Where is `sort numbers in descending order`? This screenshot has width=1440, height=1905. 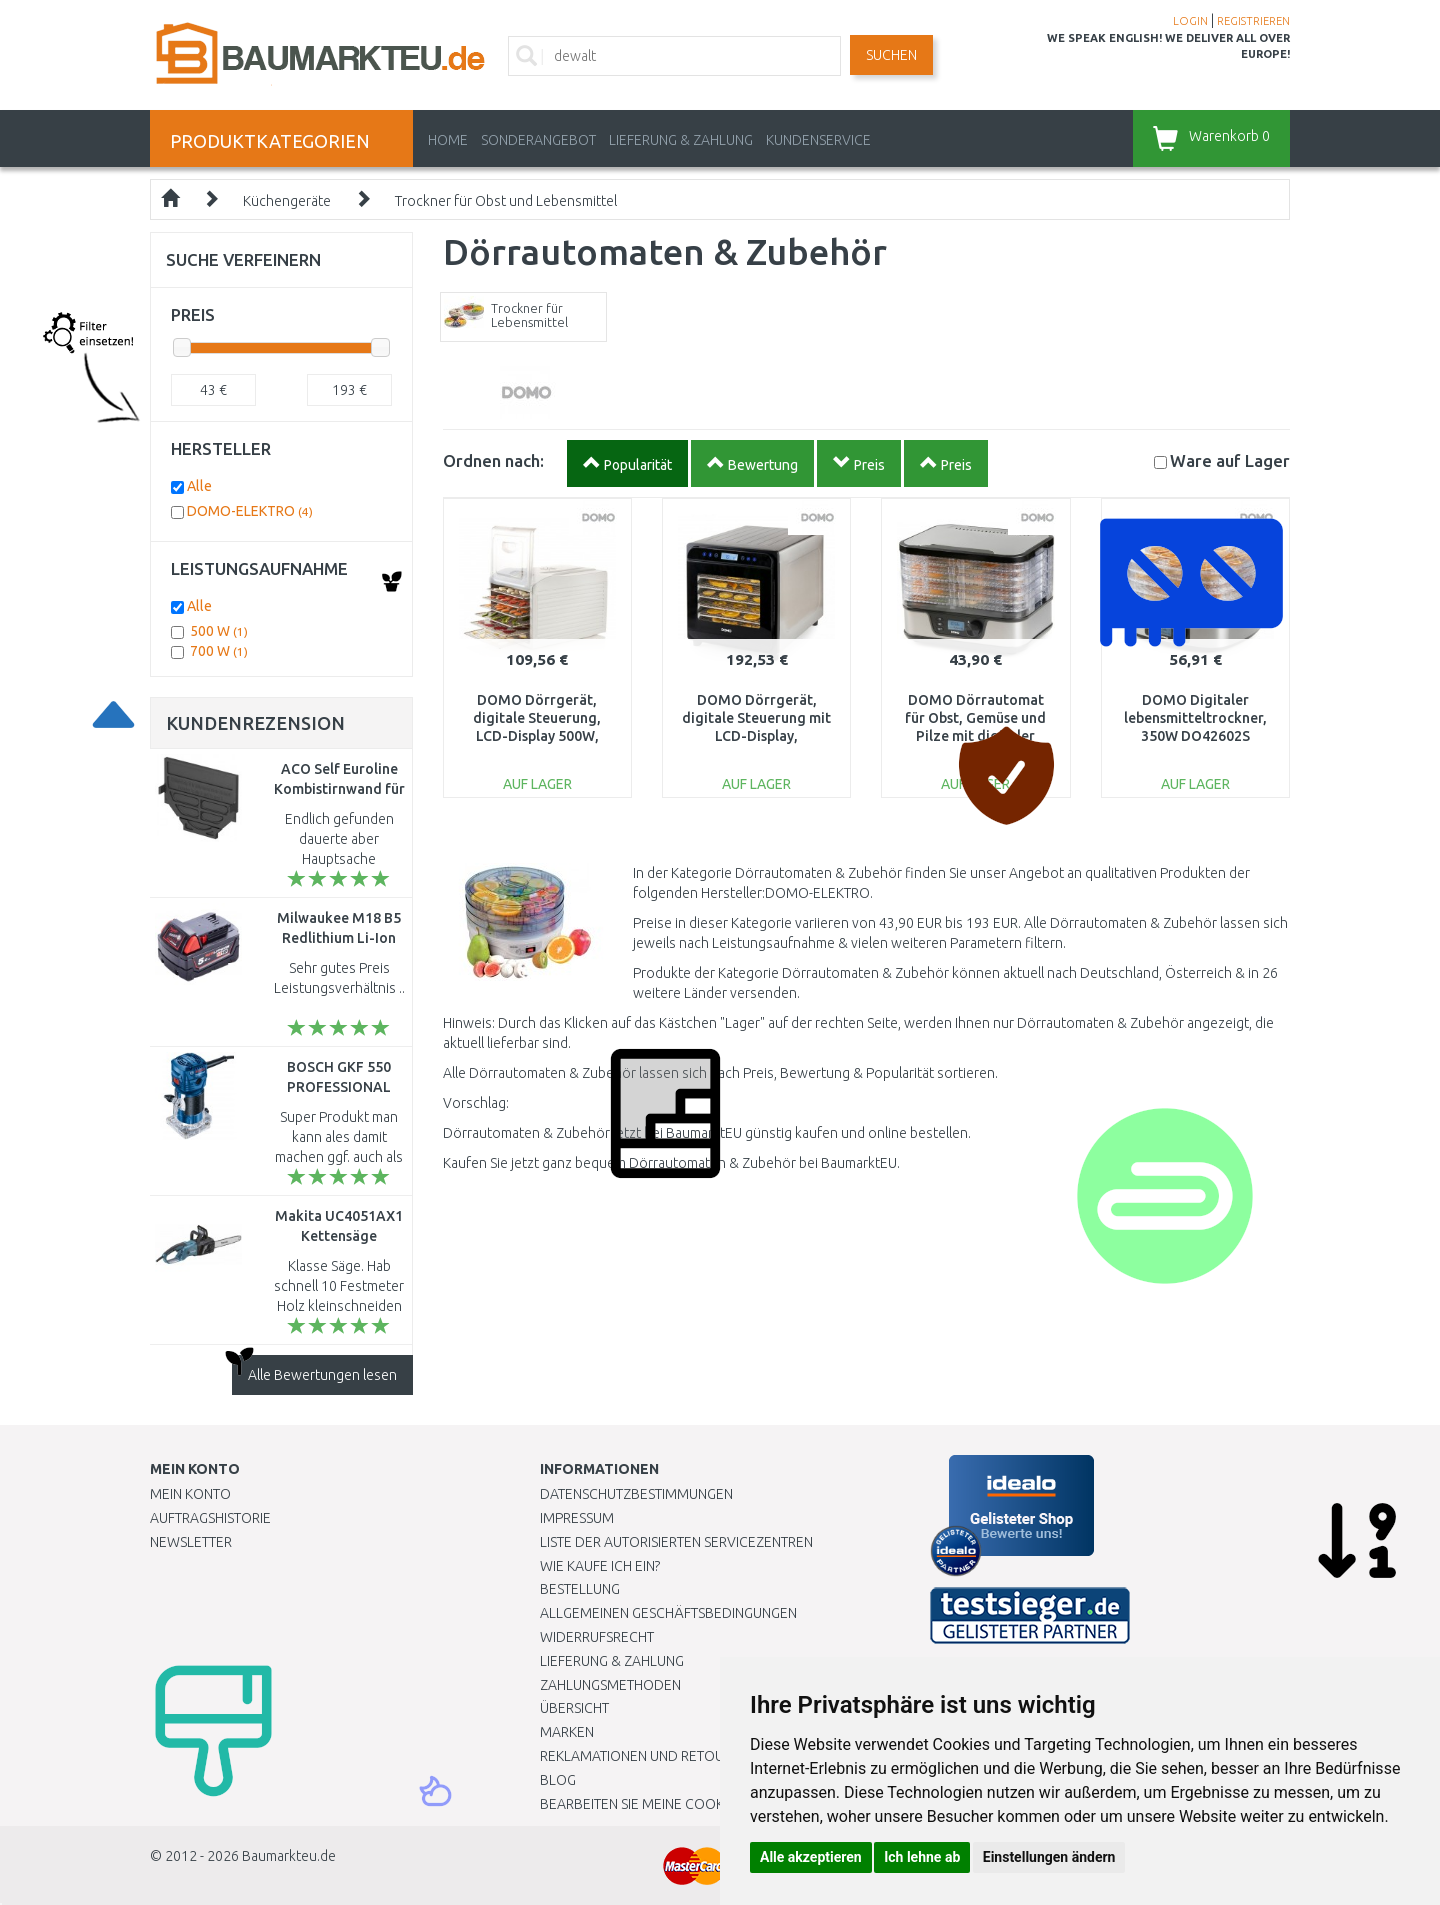
sort numbers in descending order is located at coordinates (1358, 1540).